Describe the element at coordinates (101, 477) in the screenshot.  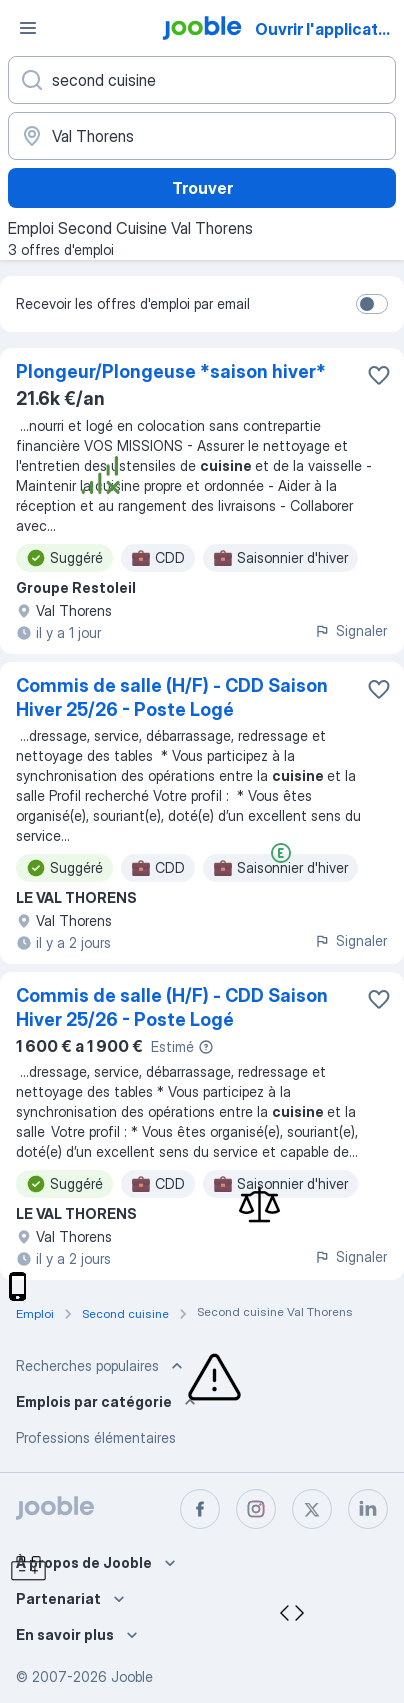
I see `no cellular signal available` at that location.